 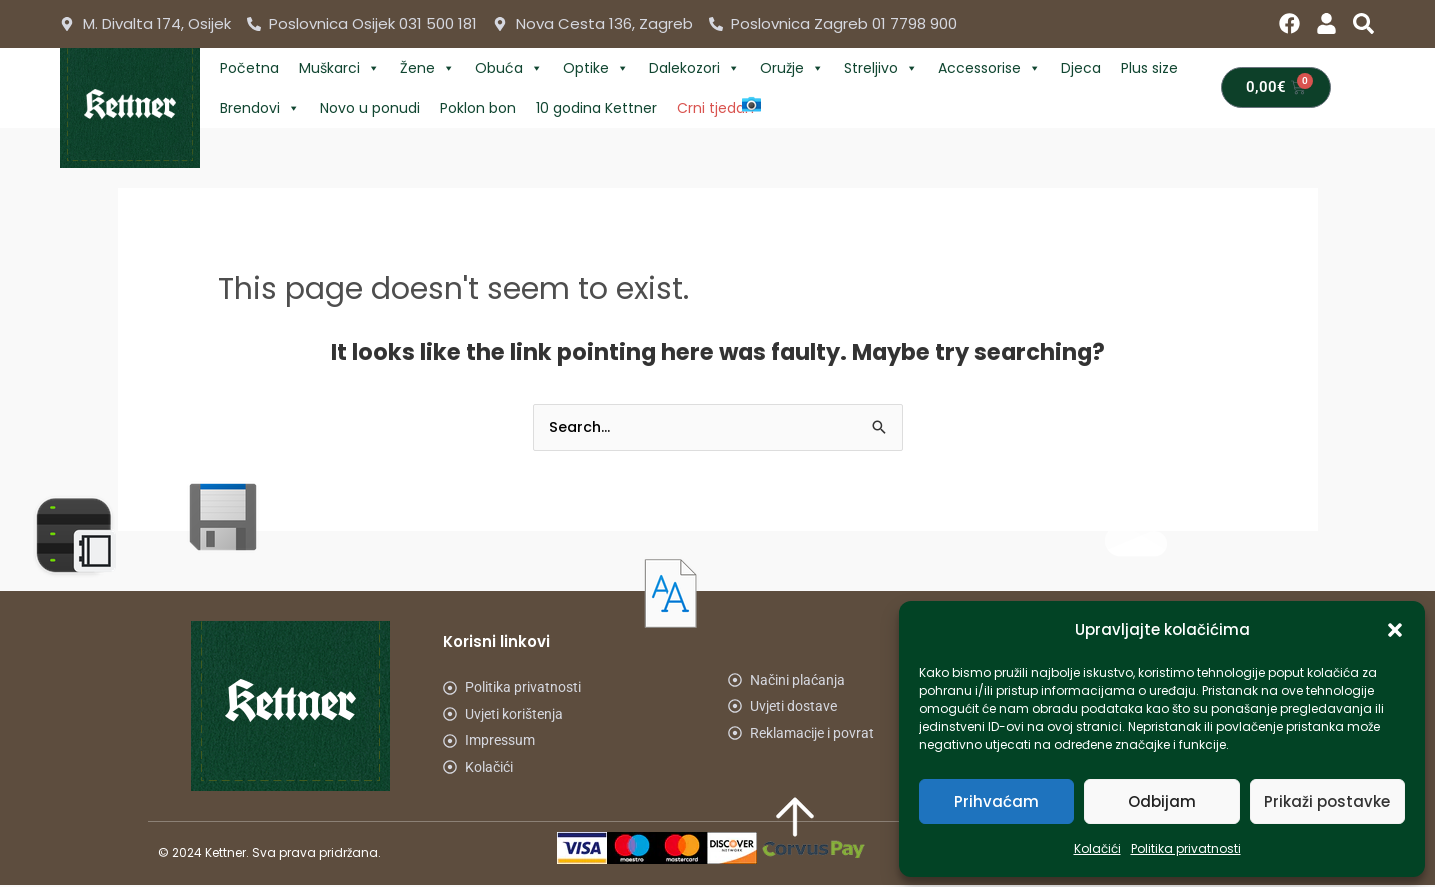 I want to click on save the current file or document, so click(x=223, y=517).